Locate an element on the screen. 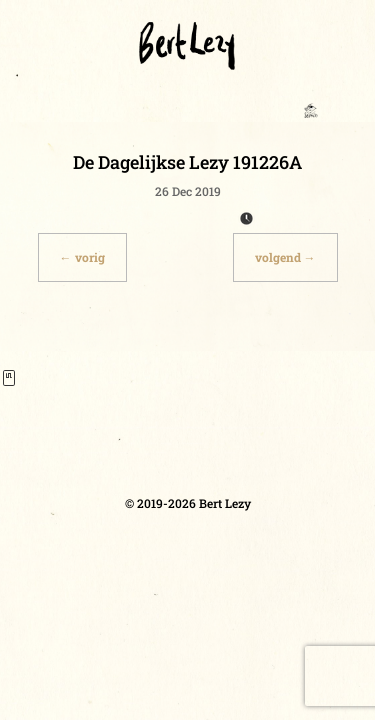  authenticate using a smartcard is located at coordinates (9, 378).